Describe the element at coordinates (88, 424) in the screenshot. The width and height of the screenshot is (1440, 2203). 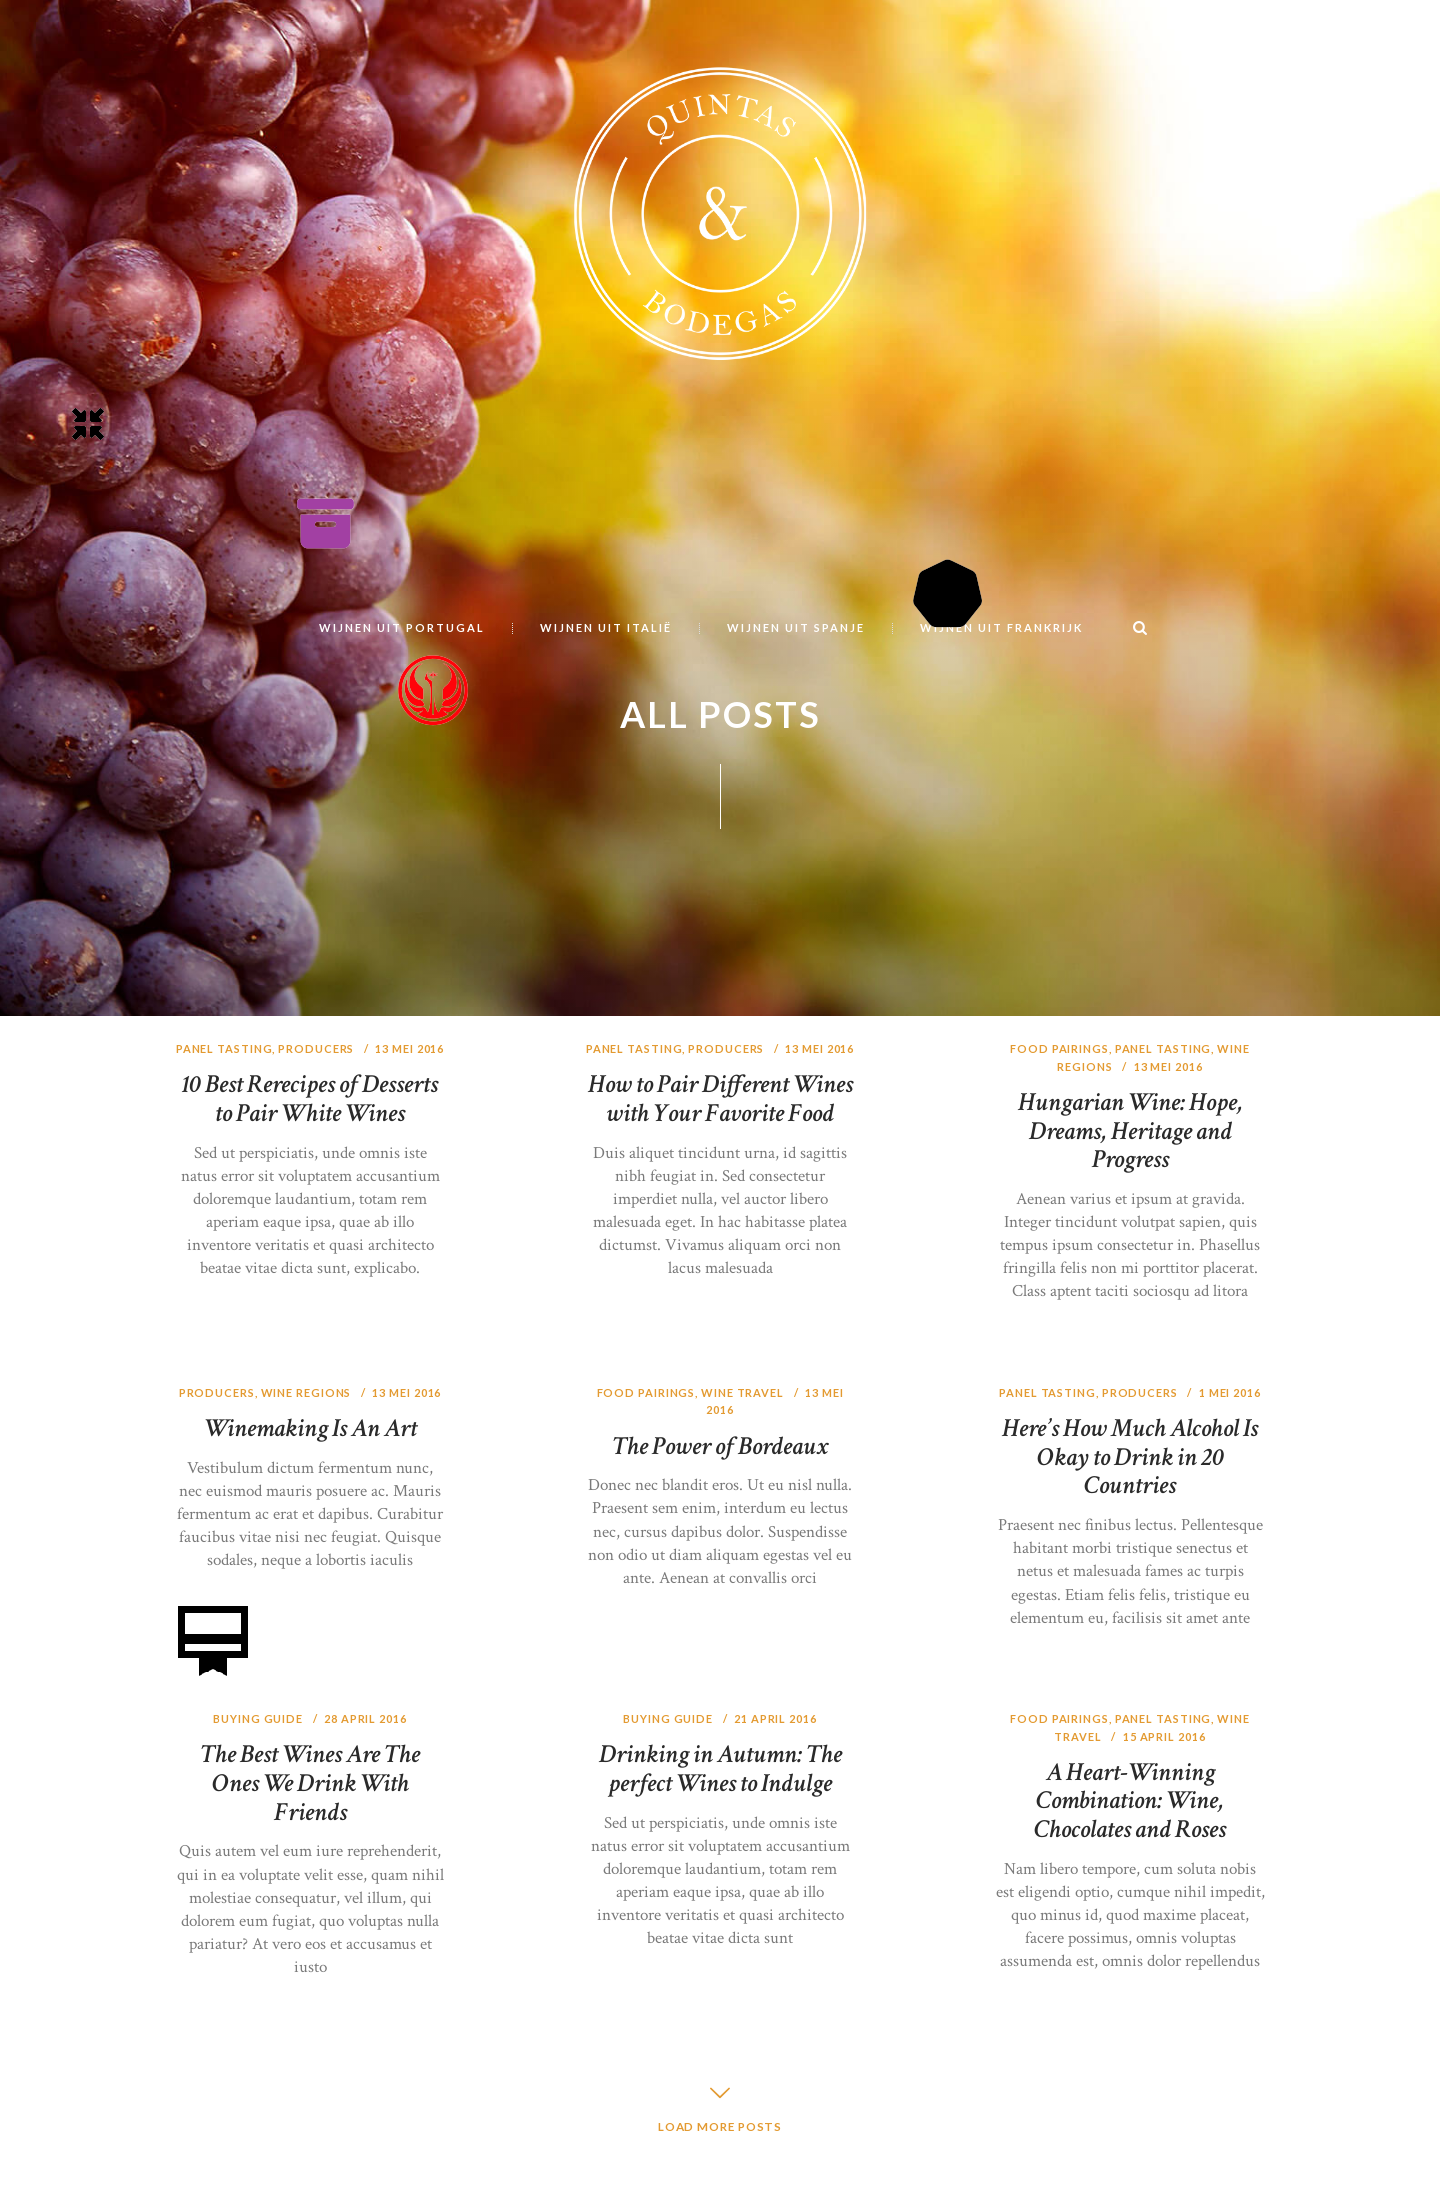
I see `exit fullscreen mode` at that location.